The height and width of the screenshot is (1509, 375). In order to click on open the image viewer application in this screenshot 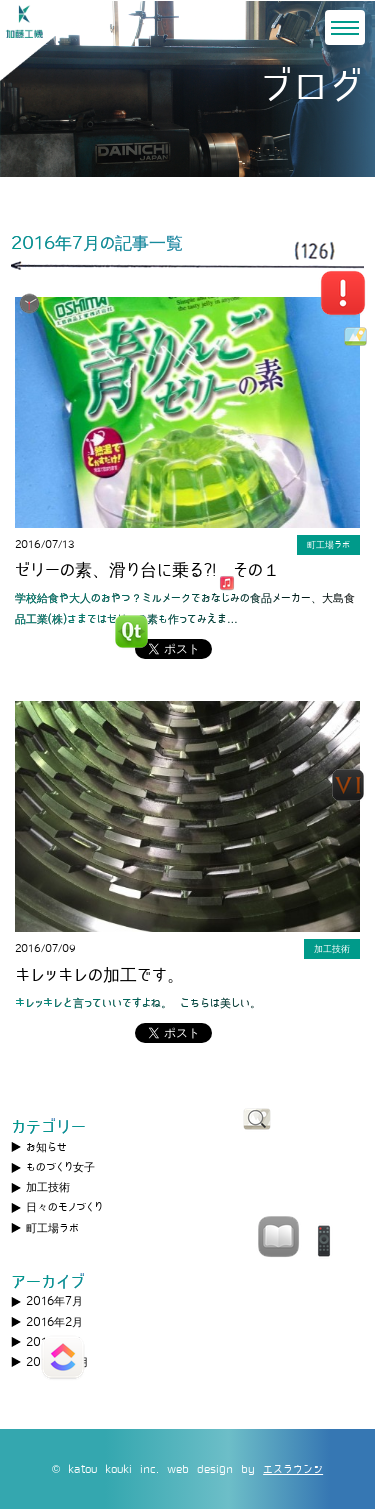, I will do `click(257, 1119)`.